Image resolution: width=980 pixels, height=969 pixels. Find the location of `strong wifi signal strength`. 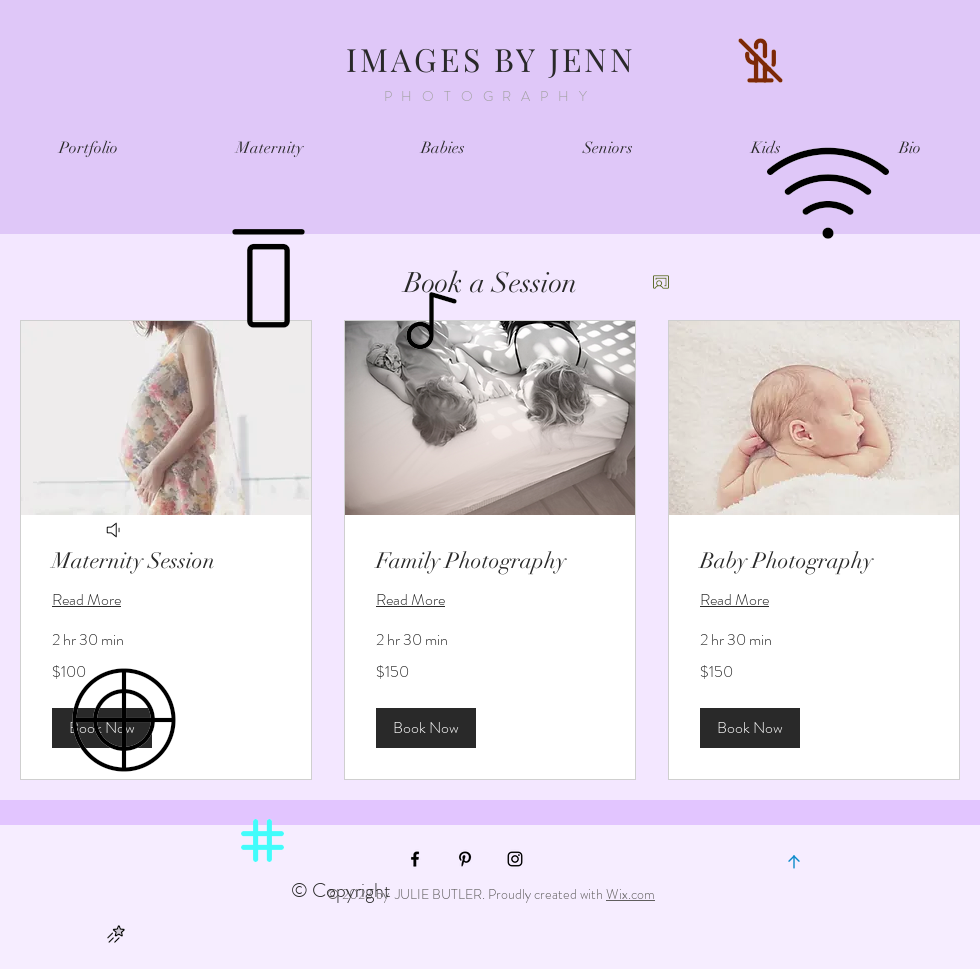

strong wifi signal strength is located at coordinates (828, 191).